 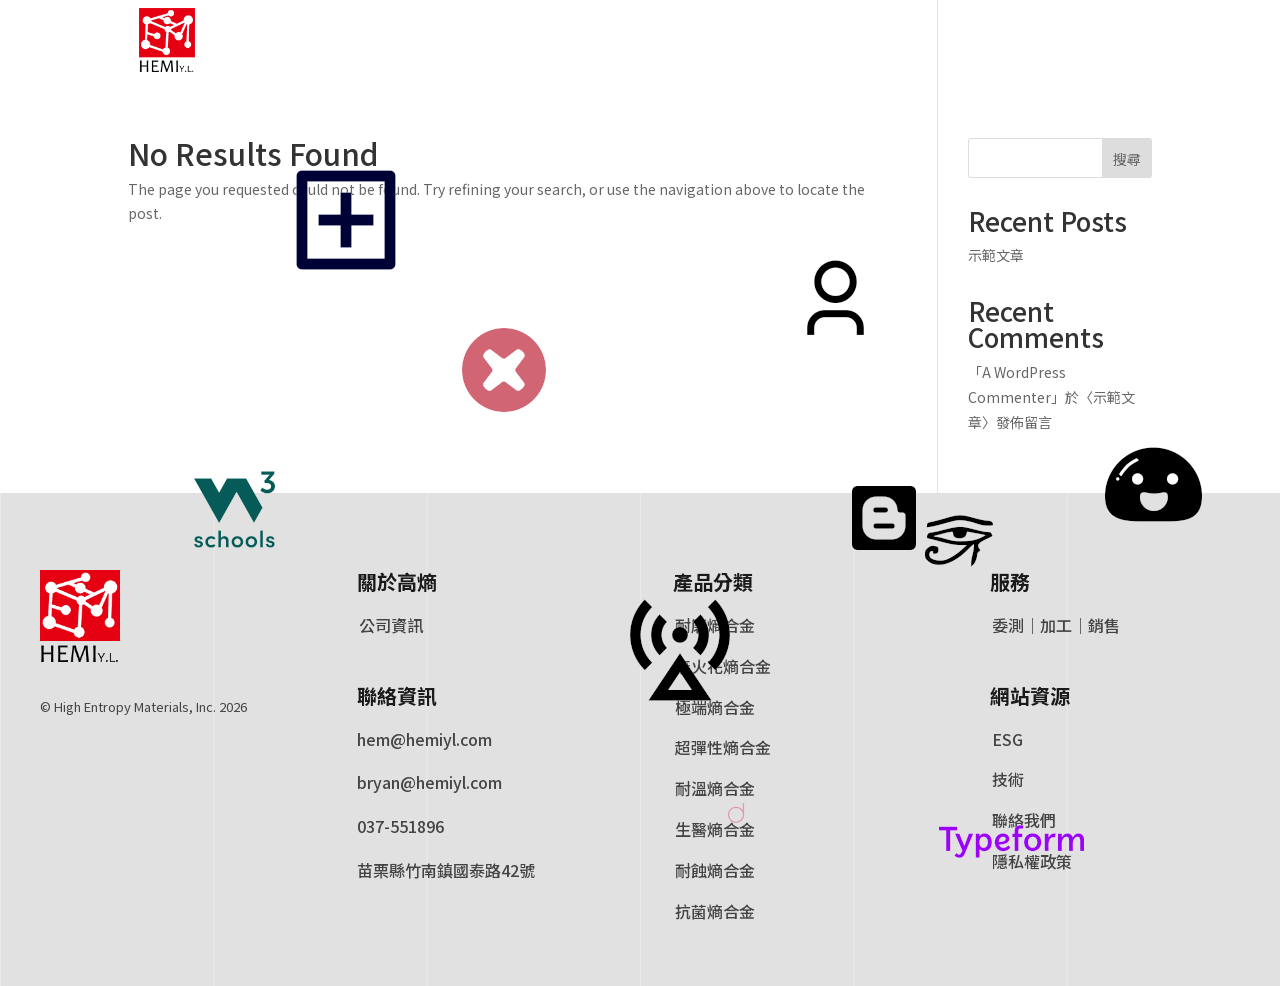 What do you see at coordinates (346, 220) in the screenshot?
I see `add a new item or create new content` at bounding box center [346, 220].